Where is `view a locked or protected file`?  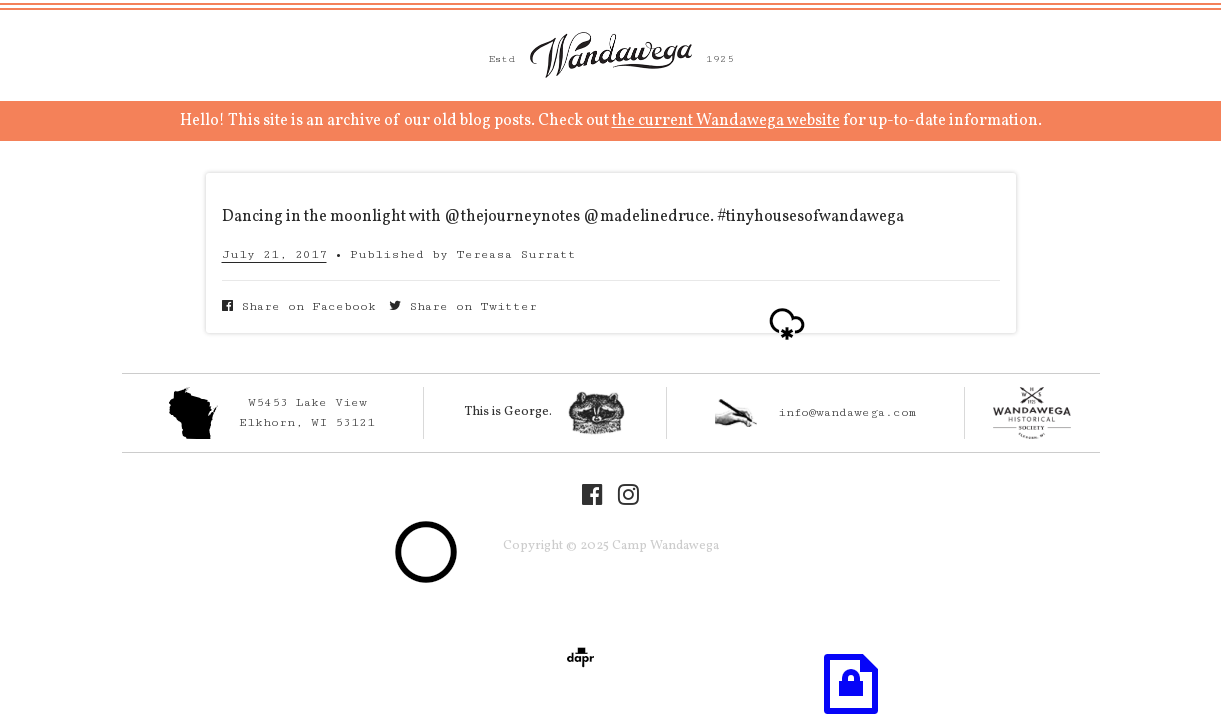
view a locked or protected file is located at coordinates (851, 684).